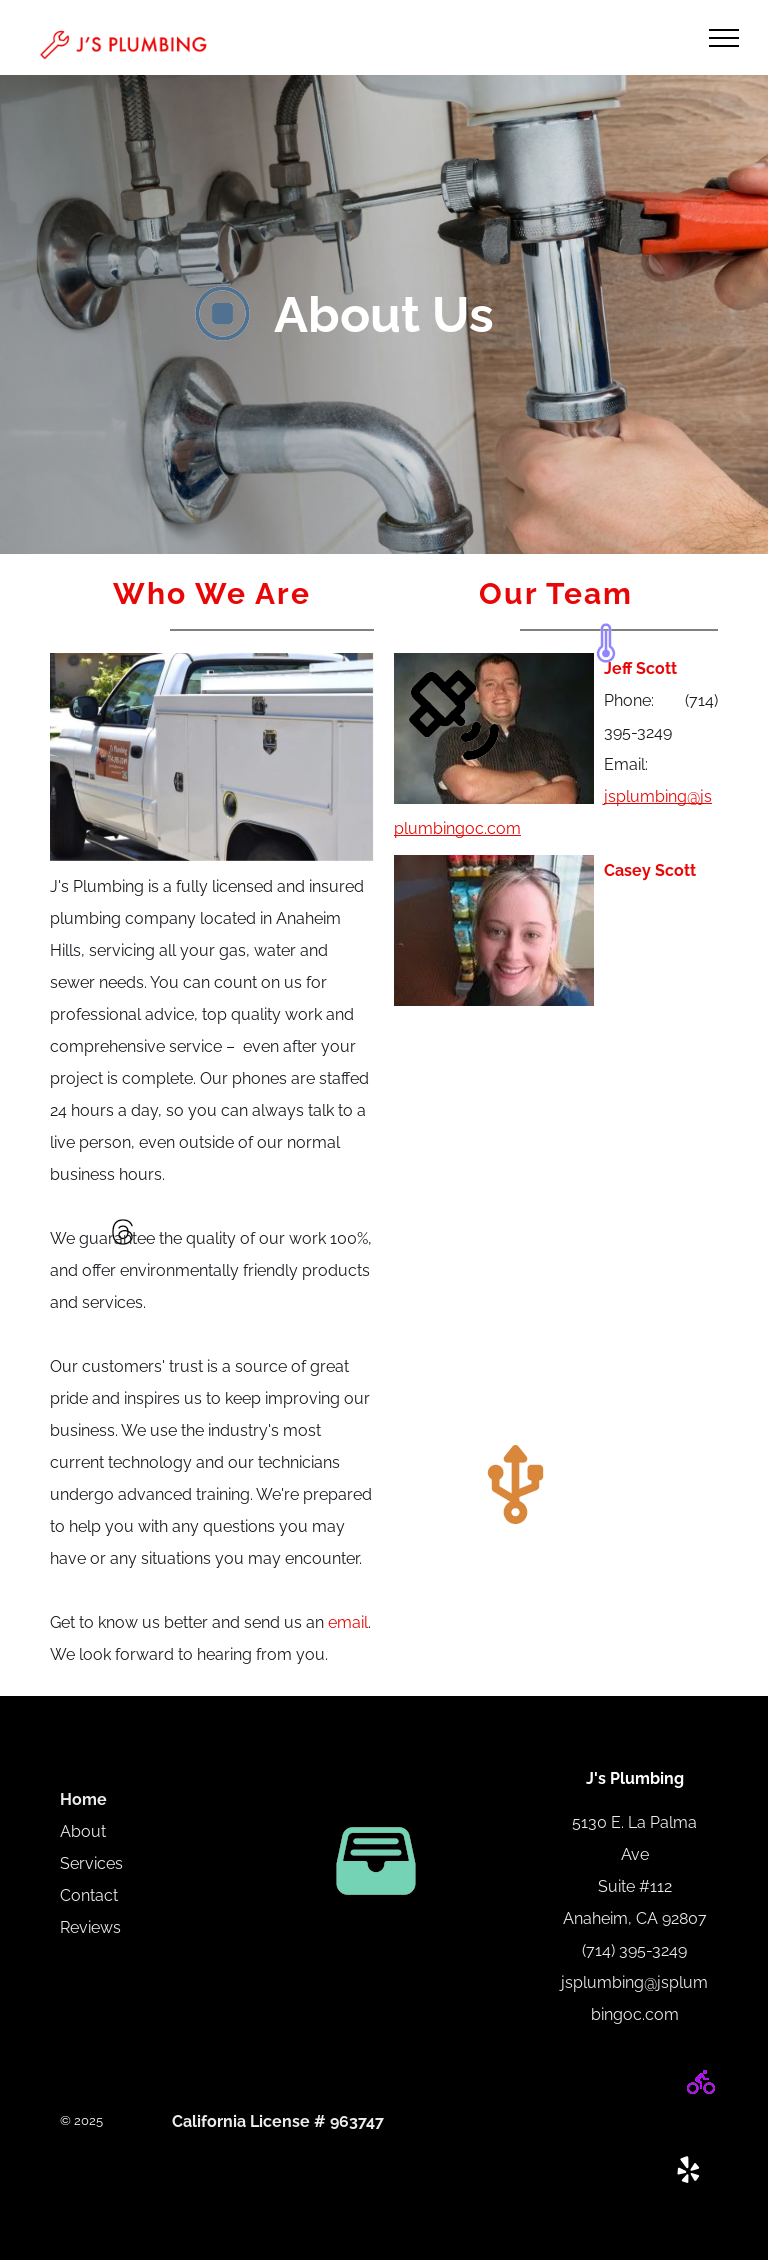 The image size is (768, 2260). Describe the element at coordinates (376, 1861) in the screenshot. I see `view inbox or received files` at that location.